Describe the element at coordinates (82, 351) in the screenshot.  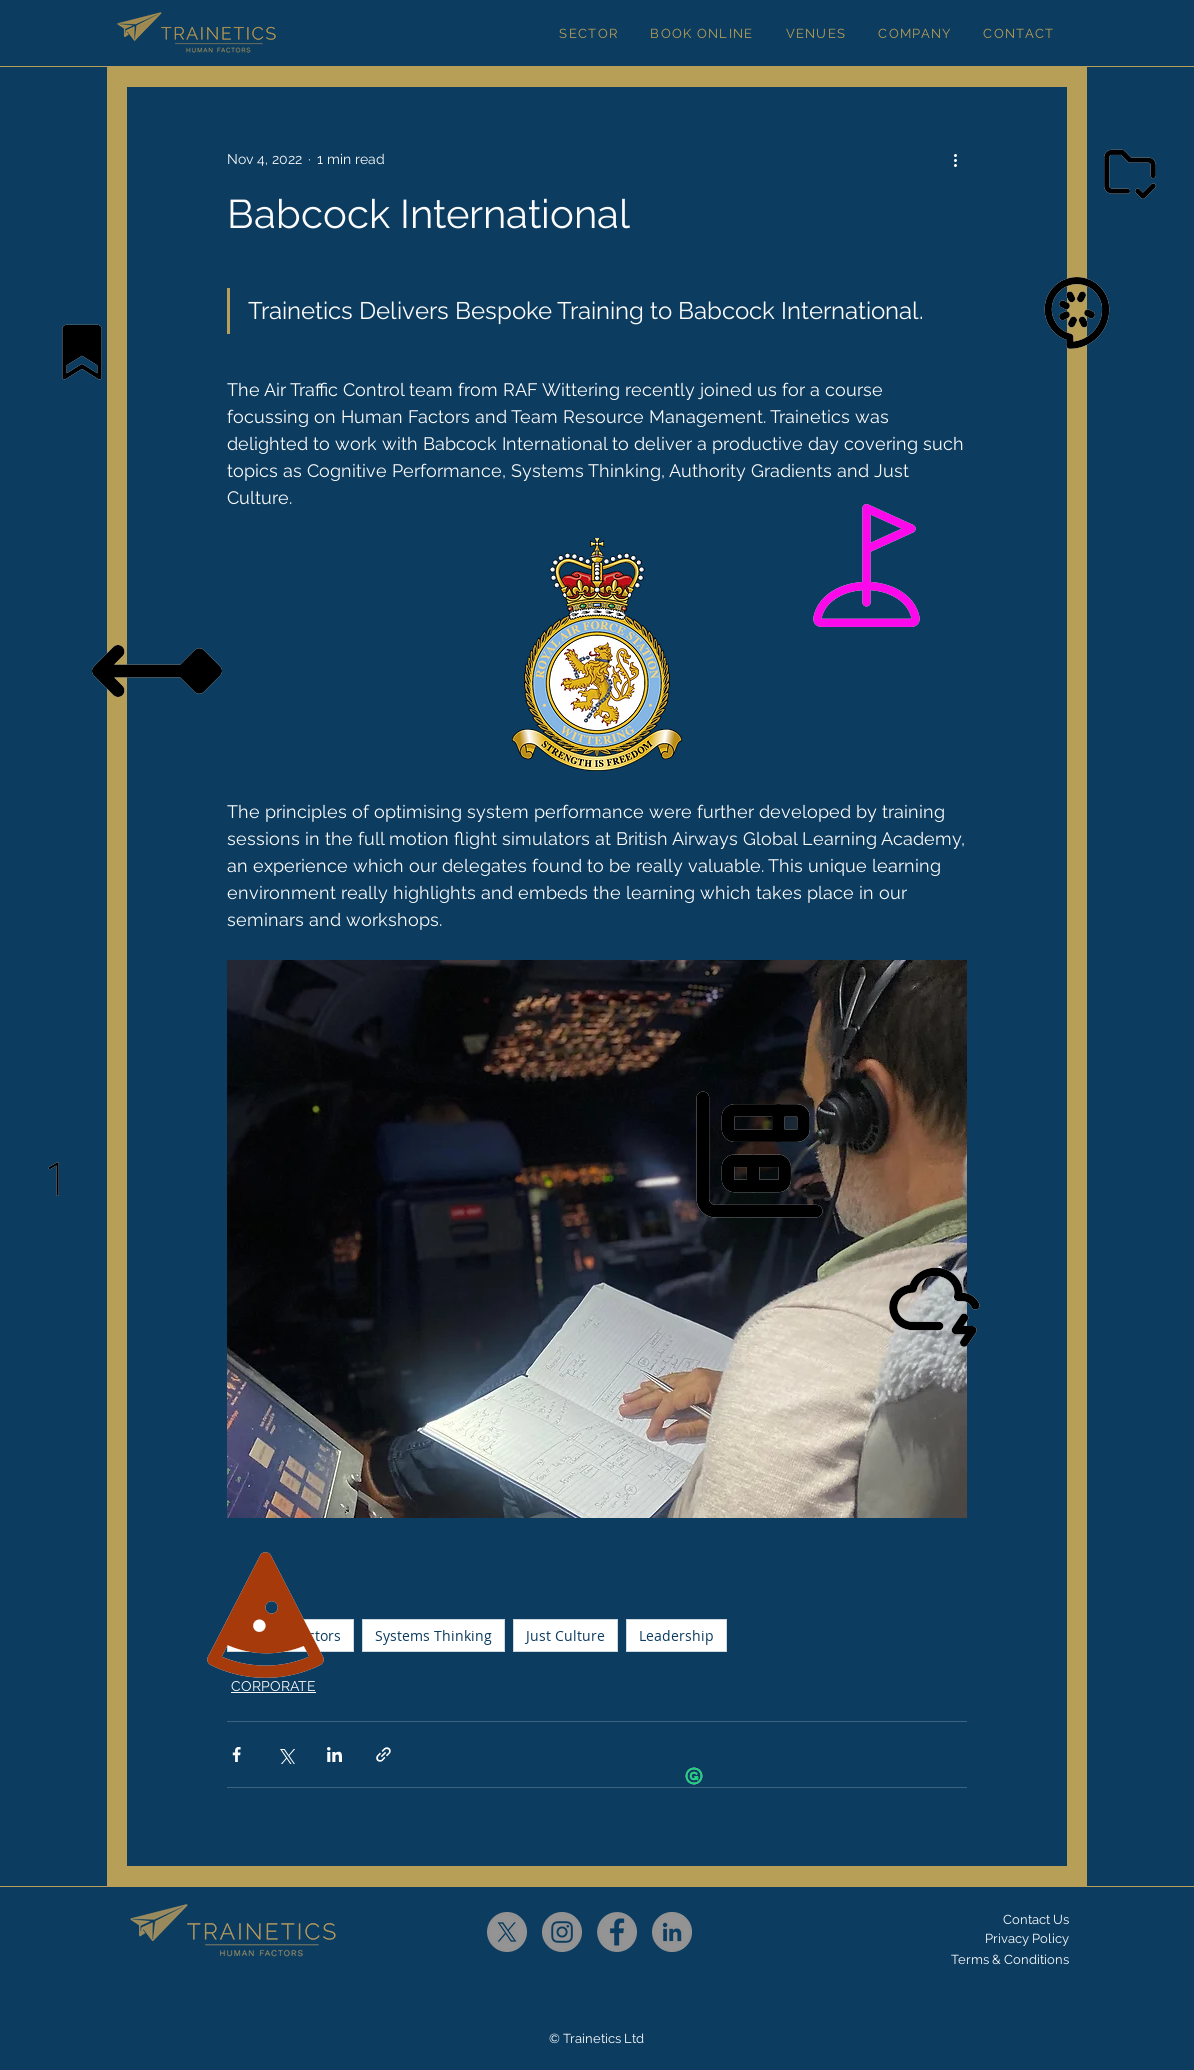
I see `save this item for later` at that location.